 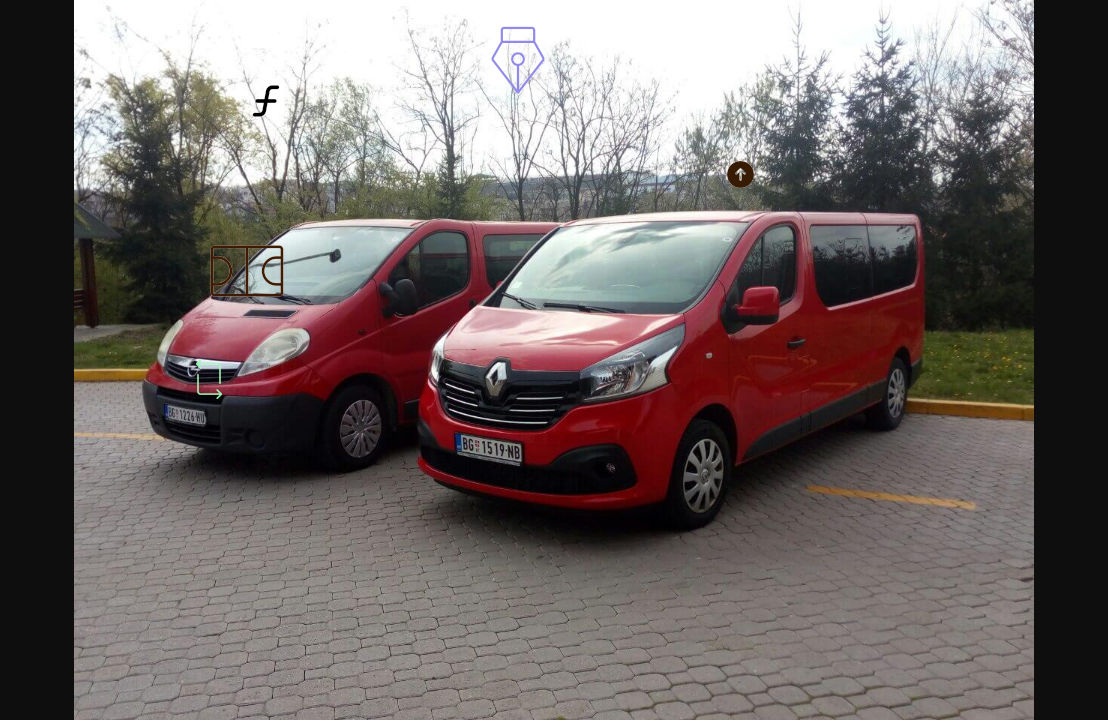 I want to click on rotate device orientation, so click(x=209, y=379).